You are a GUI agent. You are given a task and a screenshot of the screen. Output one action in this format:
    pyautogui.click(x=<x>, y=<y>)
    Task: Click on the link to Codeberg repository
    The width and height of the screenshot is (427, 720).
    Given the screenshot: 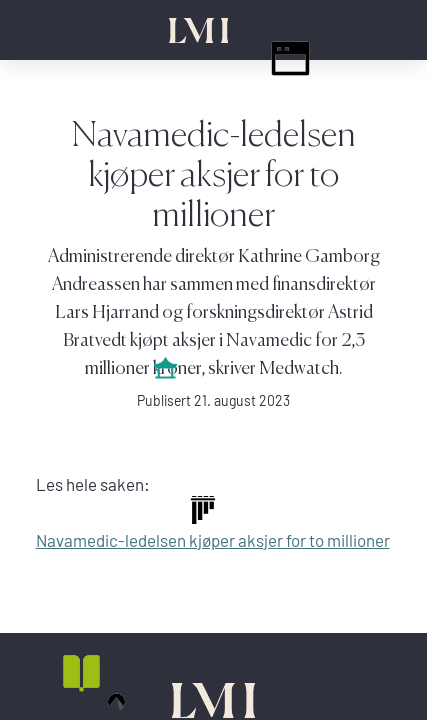 What is the action you would take?
    pyautogui.click(x=116, y=701)
    